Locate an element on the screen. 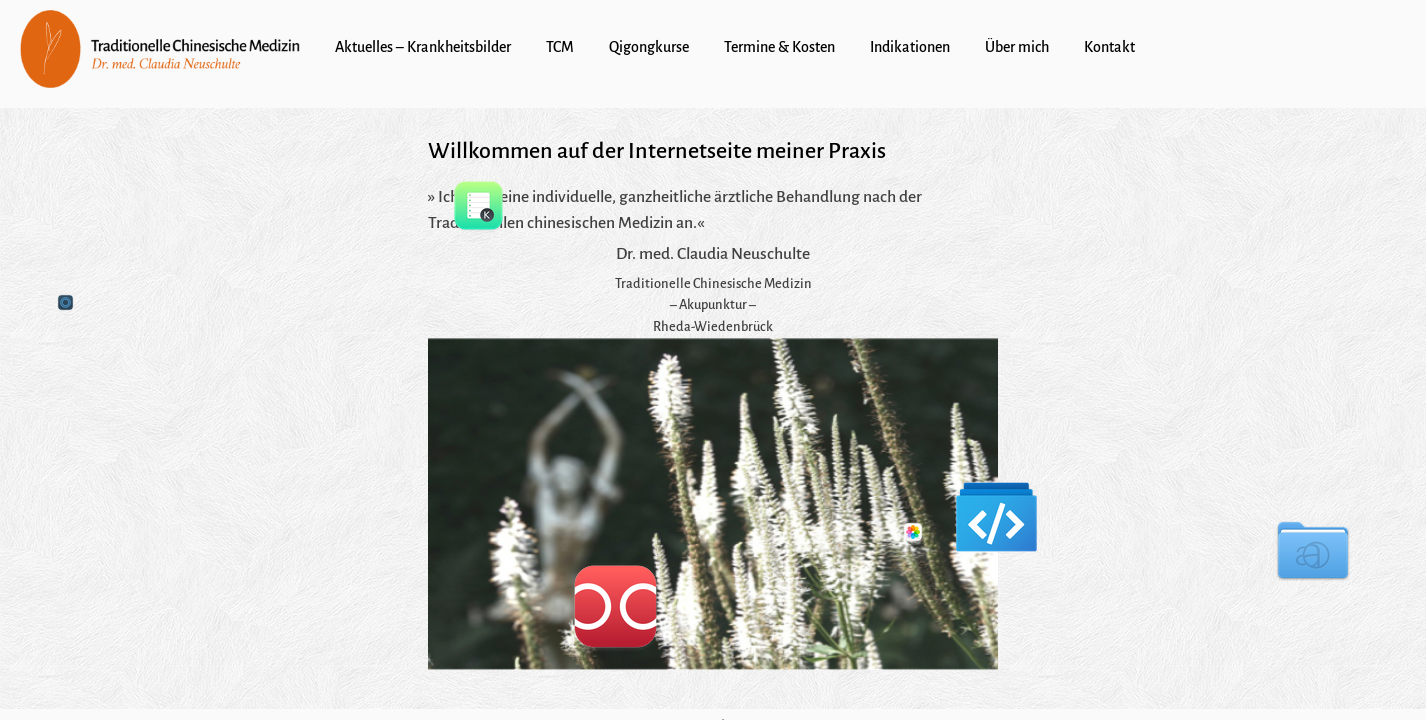  open typos 2024 folder is located at coordinates (1313, 550).